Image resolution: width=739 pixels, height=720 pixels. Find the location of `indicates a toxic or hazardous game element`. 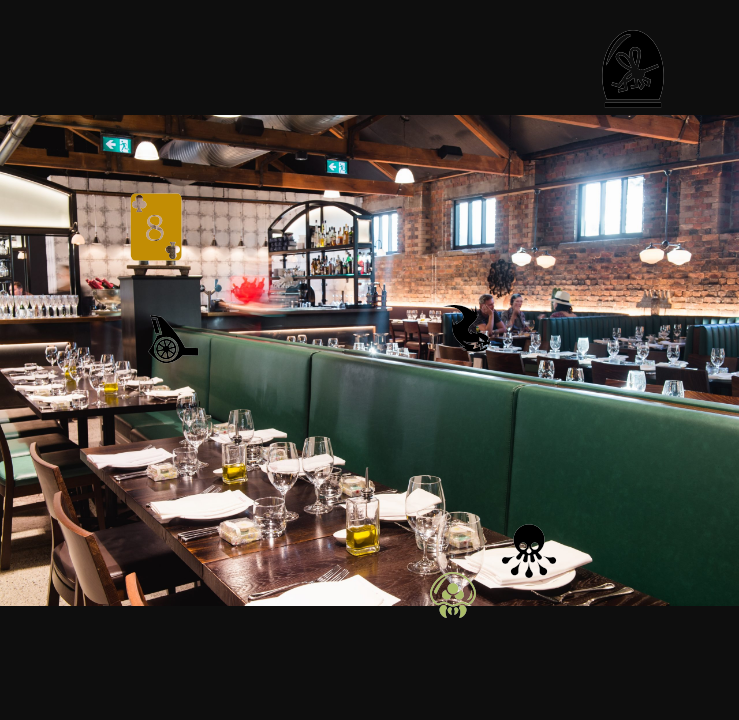

indicates a toxic or hazardous game element is located at coordinates (529, 551).